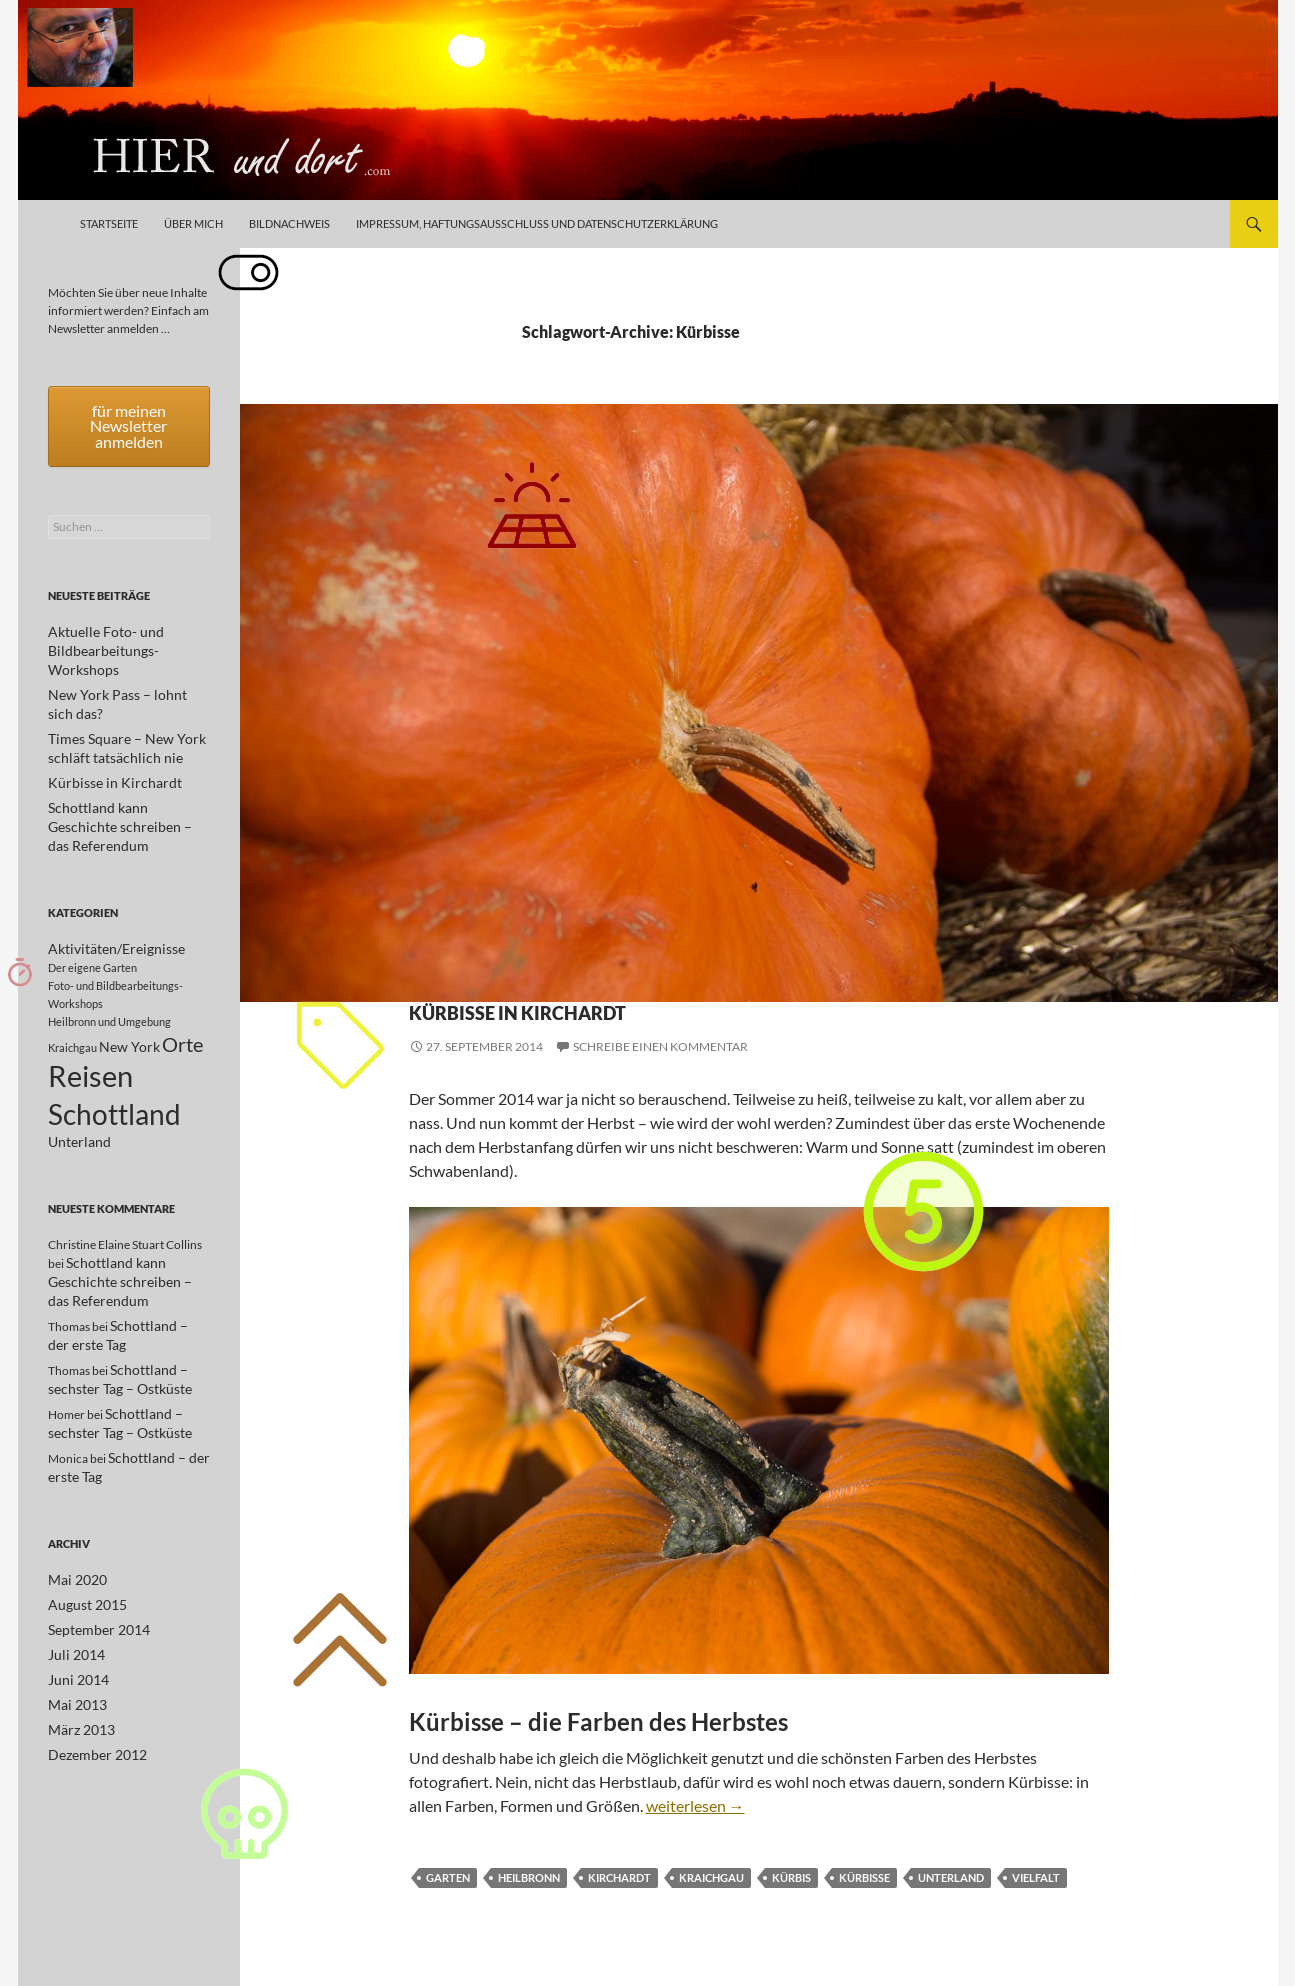 The width and height of the screenshot is (1295, 1986). What do you see at coordinates (20, 973) in the screenshot?
I see `start or stop a timer` at bounding box center [20, 973].